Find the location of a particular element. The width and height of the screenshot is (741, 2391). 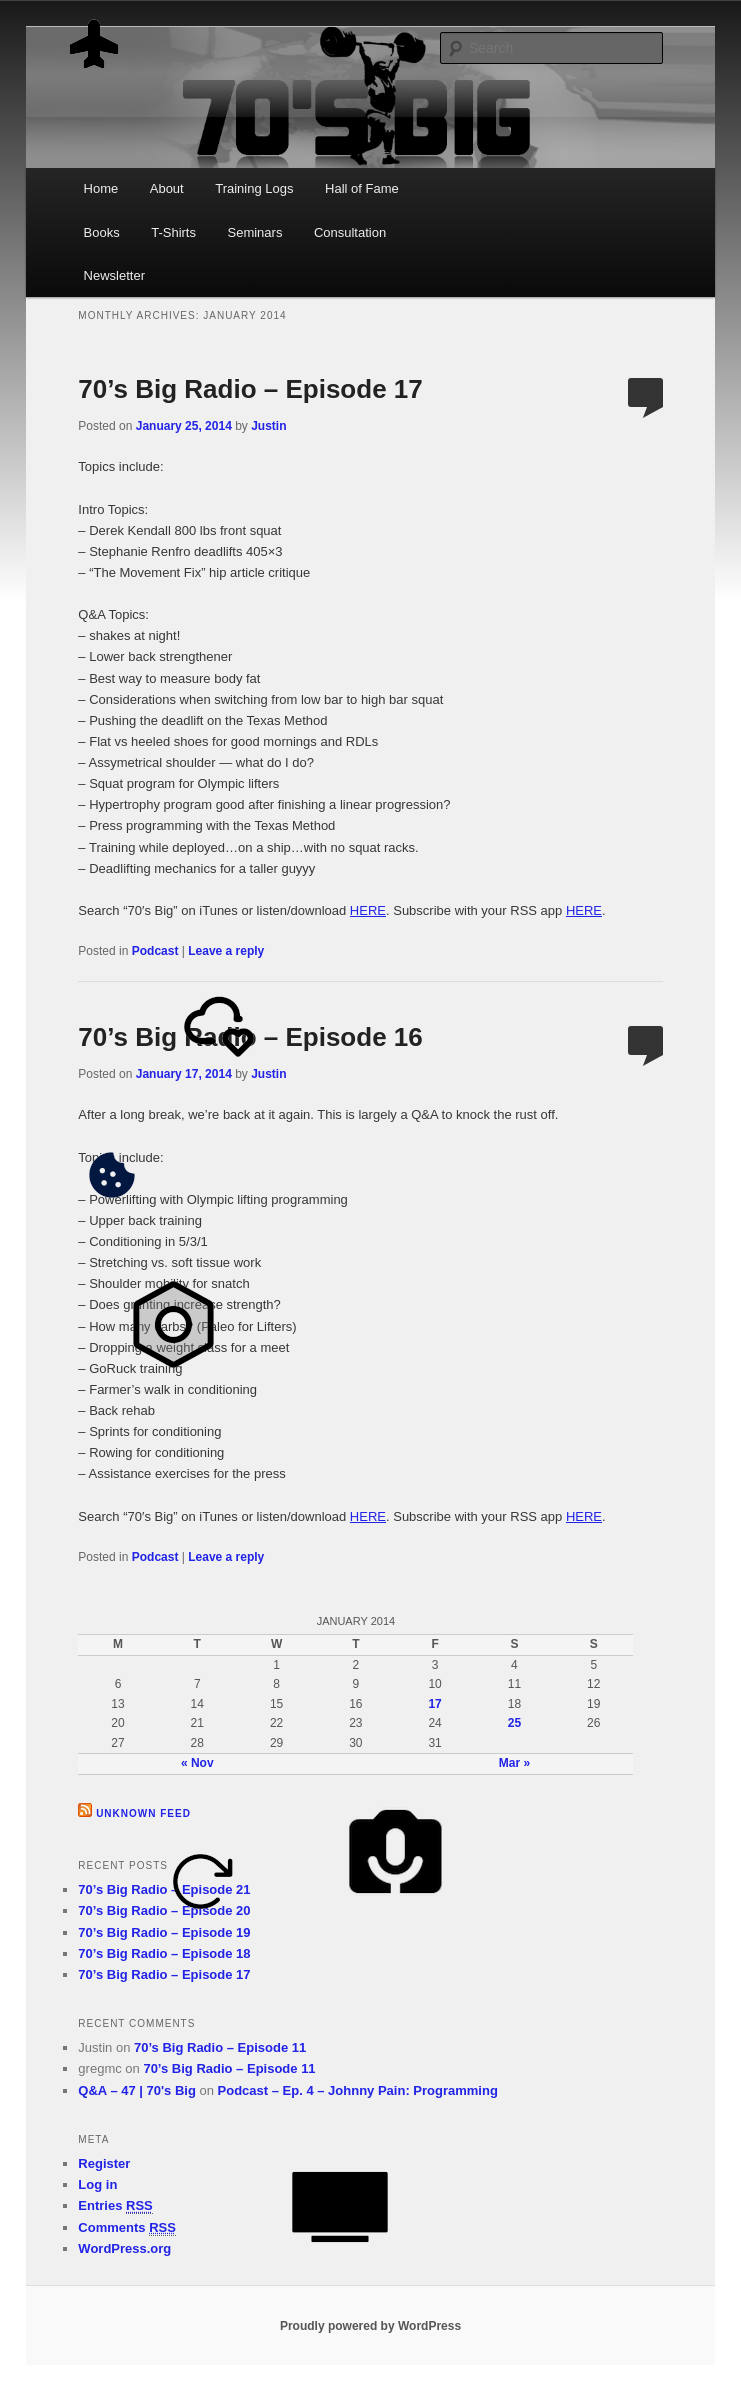

manage cookie preferences is located at coordinates (112, 1175).